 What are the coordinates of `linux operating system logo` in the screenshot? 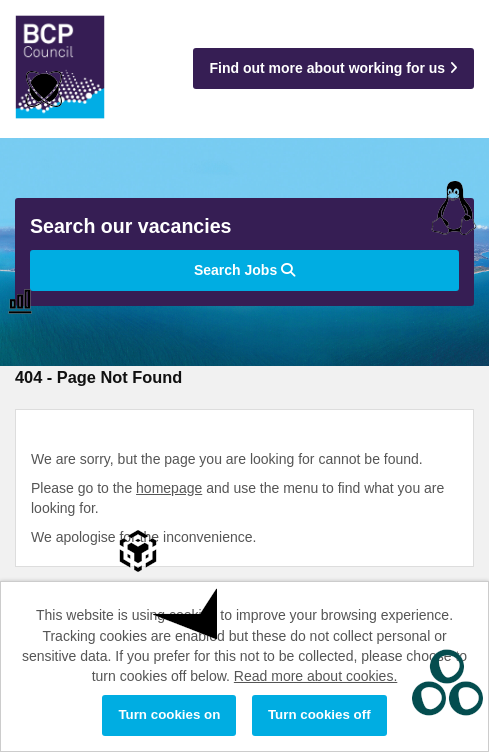 It's located at (454, 208).